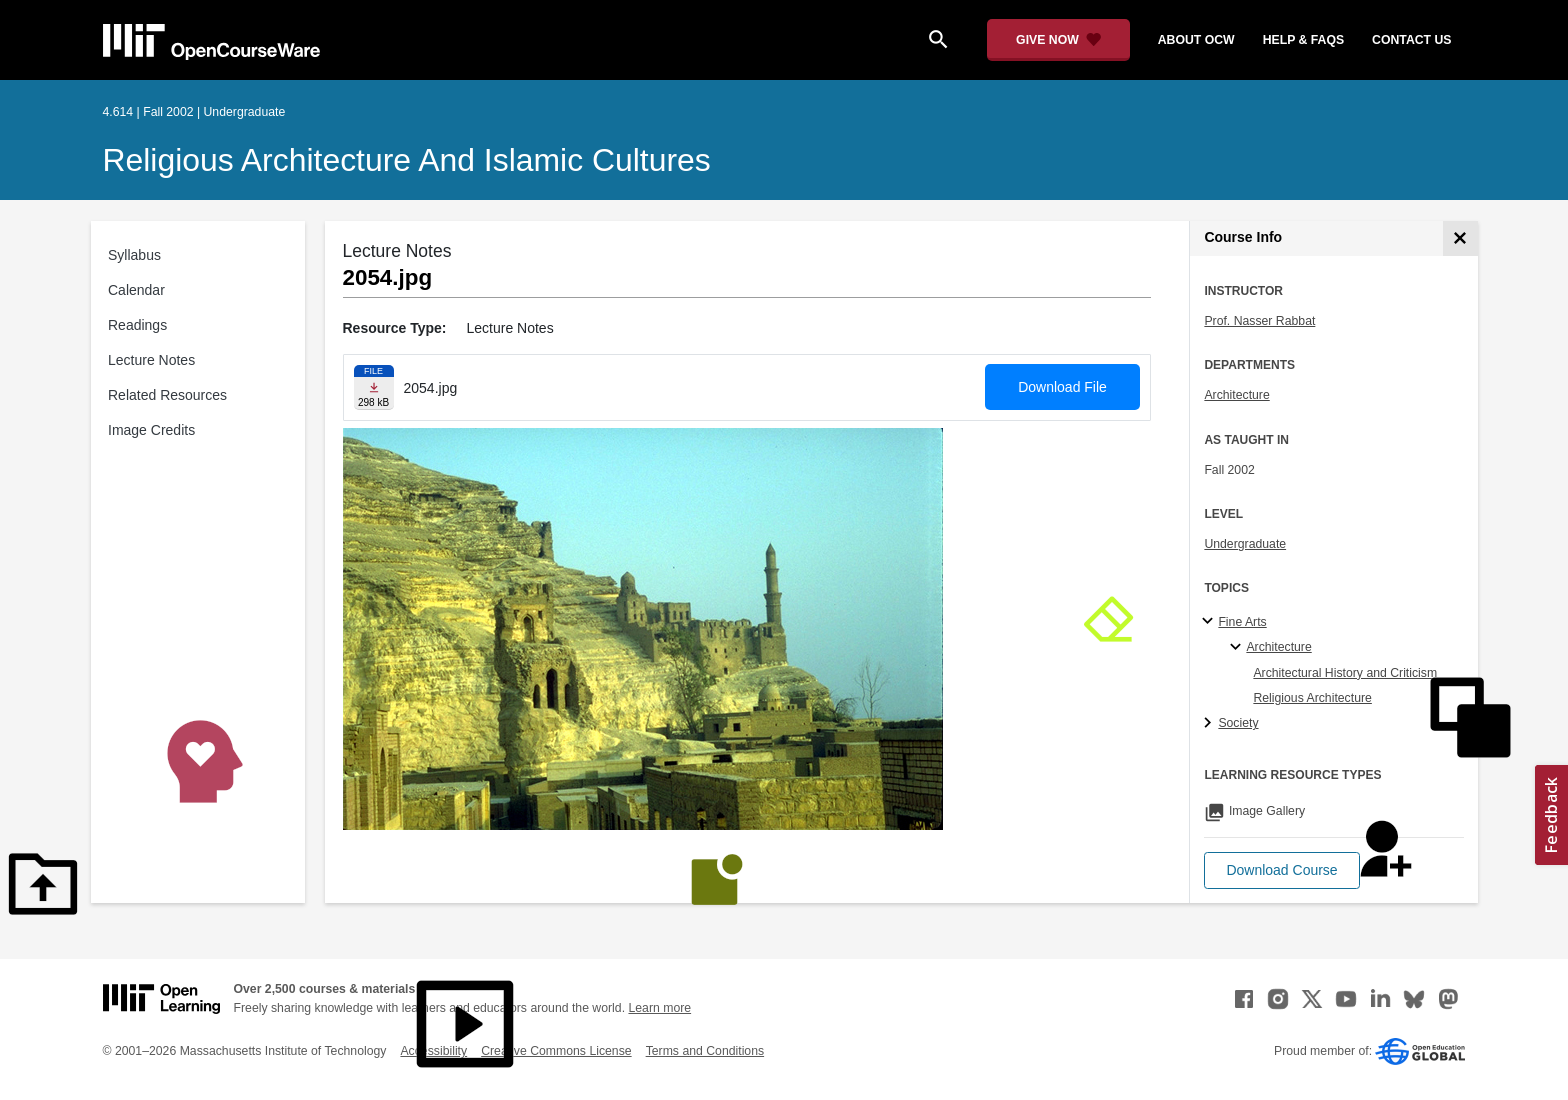 This screenshot has width=1568, height=1100. Describe the element at coordinates (1470, 717) in the screenshot. I see `send selected object backward one layer` at that location.